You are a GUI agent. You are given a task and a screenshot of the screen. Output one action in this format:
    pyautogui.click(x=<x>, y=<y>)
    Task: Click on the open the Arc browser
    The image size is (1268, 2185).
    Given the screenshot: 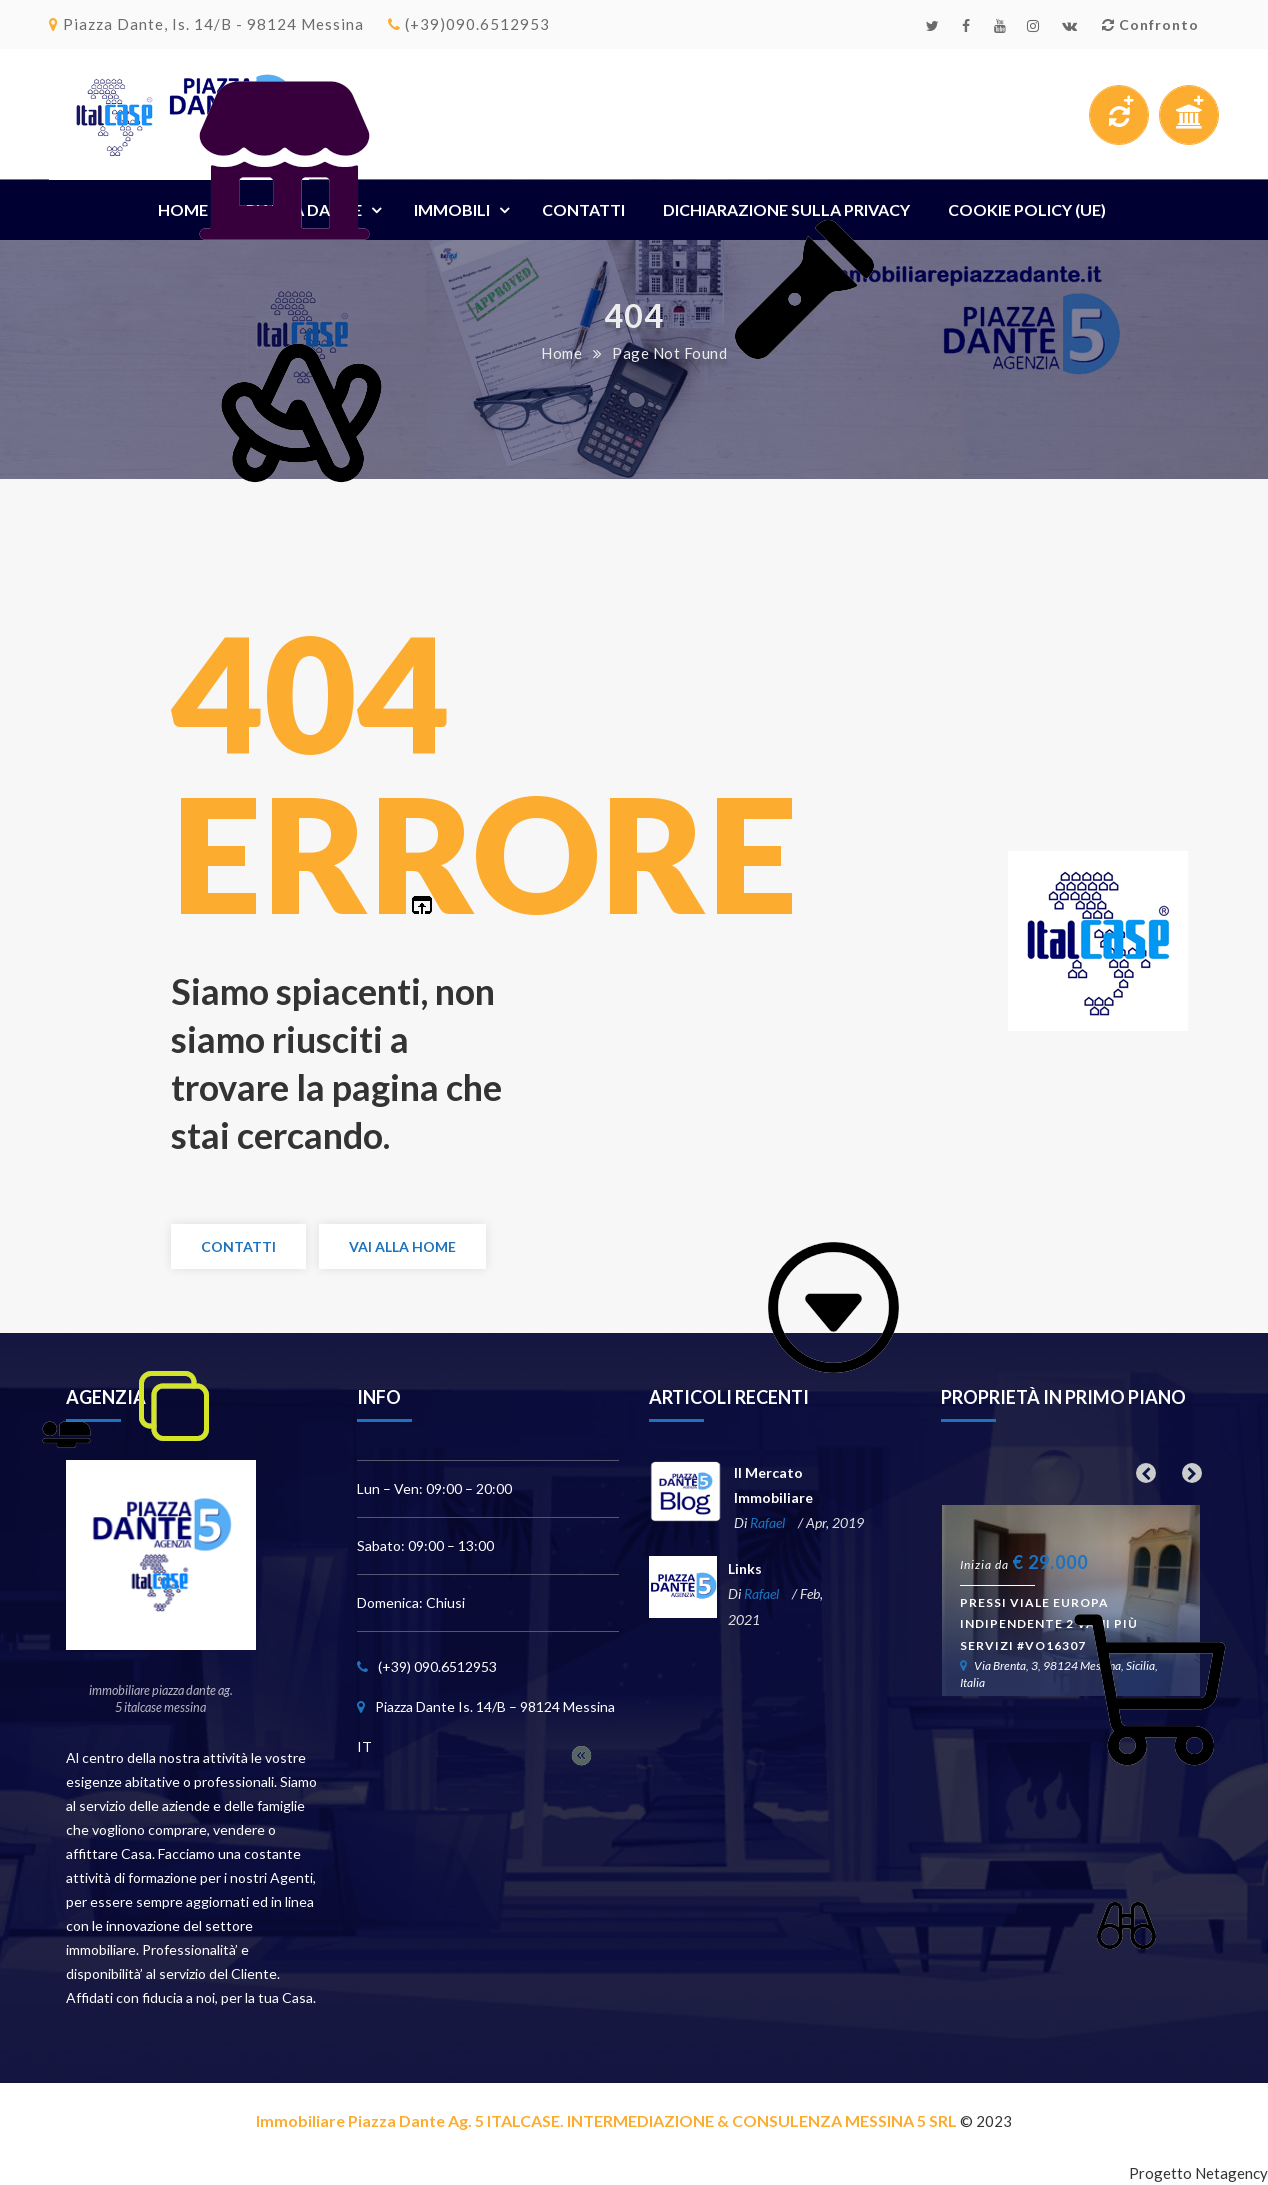 What is the action you would take?
    pyautogui.click(x=301, y=416)
    